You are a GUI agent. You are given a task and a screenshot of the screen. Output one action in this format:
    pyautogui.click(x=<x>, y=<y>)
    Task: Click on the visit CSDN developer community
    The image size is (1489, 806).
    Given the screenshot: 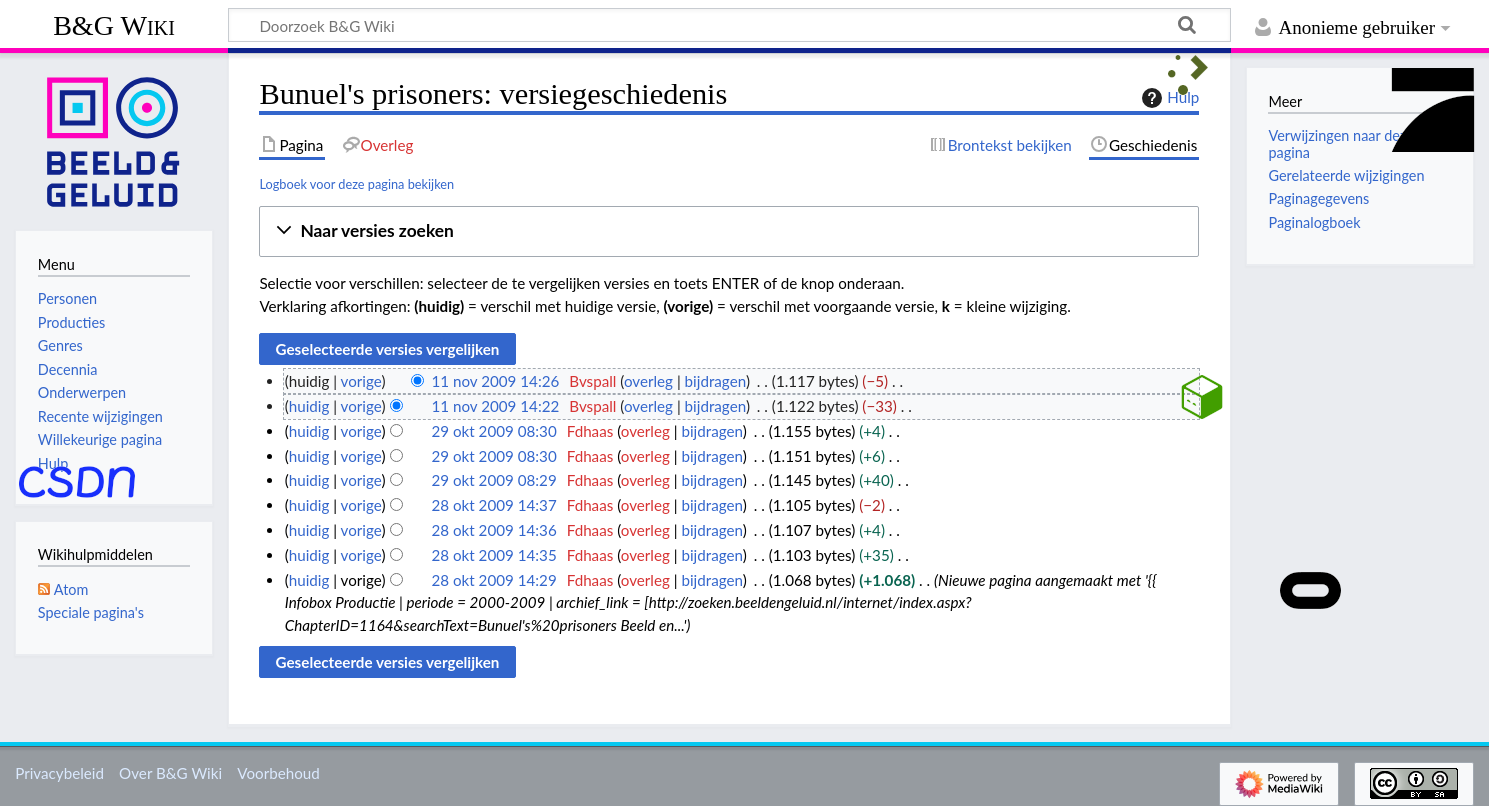 What is the action you would take?
    pyautogui.click(x=77, y=482)
    